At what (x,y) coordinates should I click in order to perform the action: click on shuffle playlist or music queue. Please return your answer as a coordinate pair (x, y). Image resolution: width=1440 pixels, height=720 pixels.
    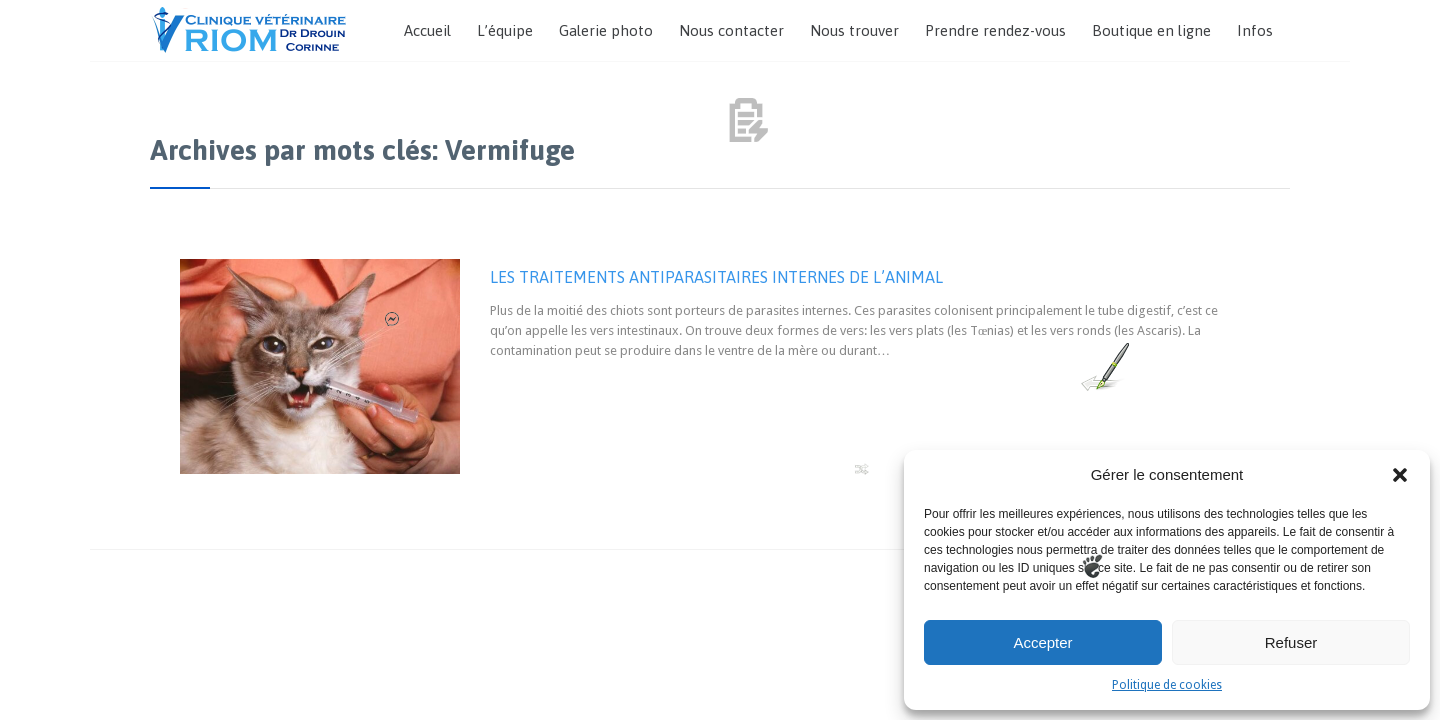
    Looking at the image, I should click on (862, 469).